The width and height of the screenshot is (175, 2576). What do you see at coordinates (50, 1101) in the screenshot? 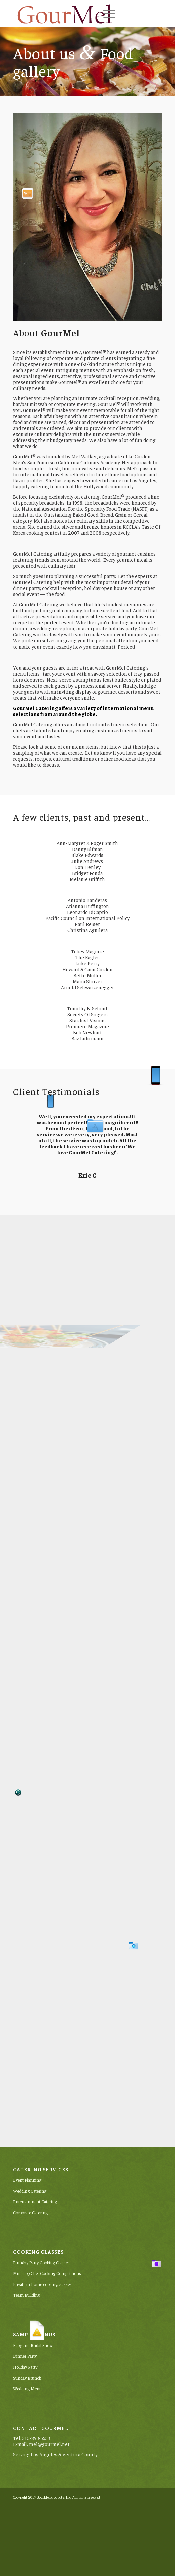
I see `iPhone 16 device icon` at bounding box center [50, 1101].